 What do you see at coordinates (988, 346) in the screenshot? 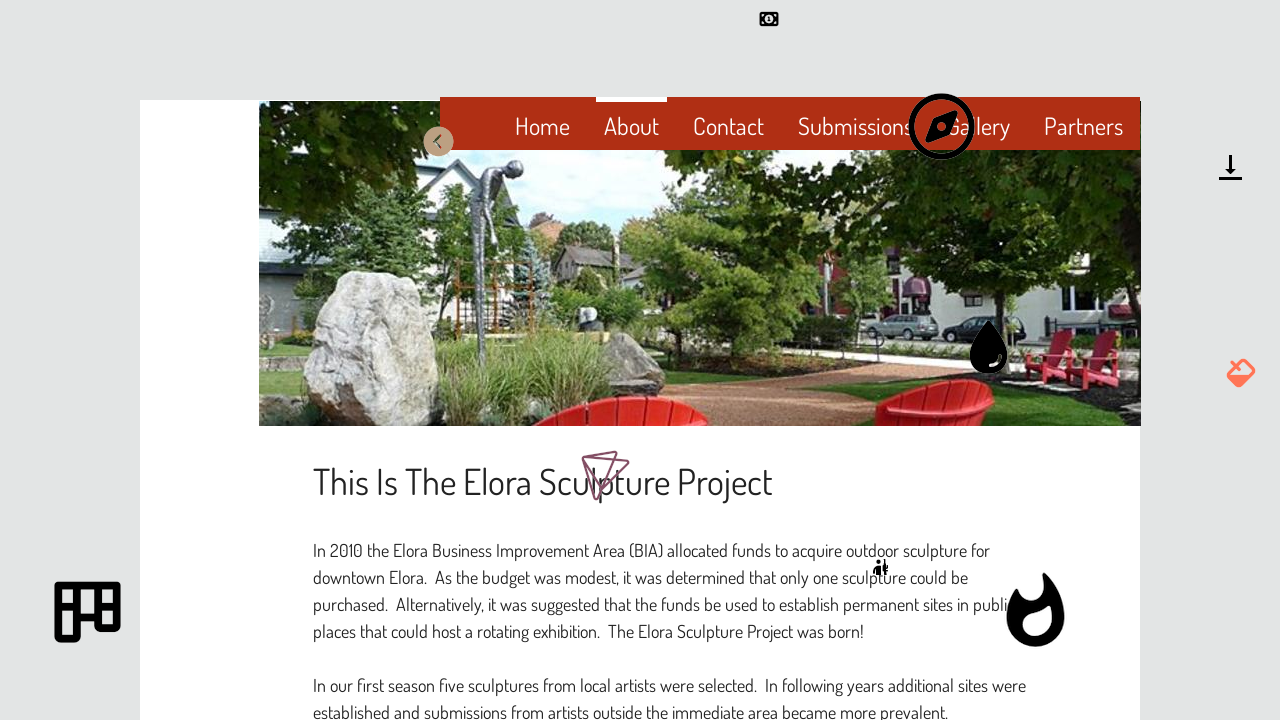
I see `indicates water or hydration tracking` at bounding box center [988, 346].